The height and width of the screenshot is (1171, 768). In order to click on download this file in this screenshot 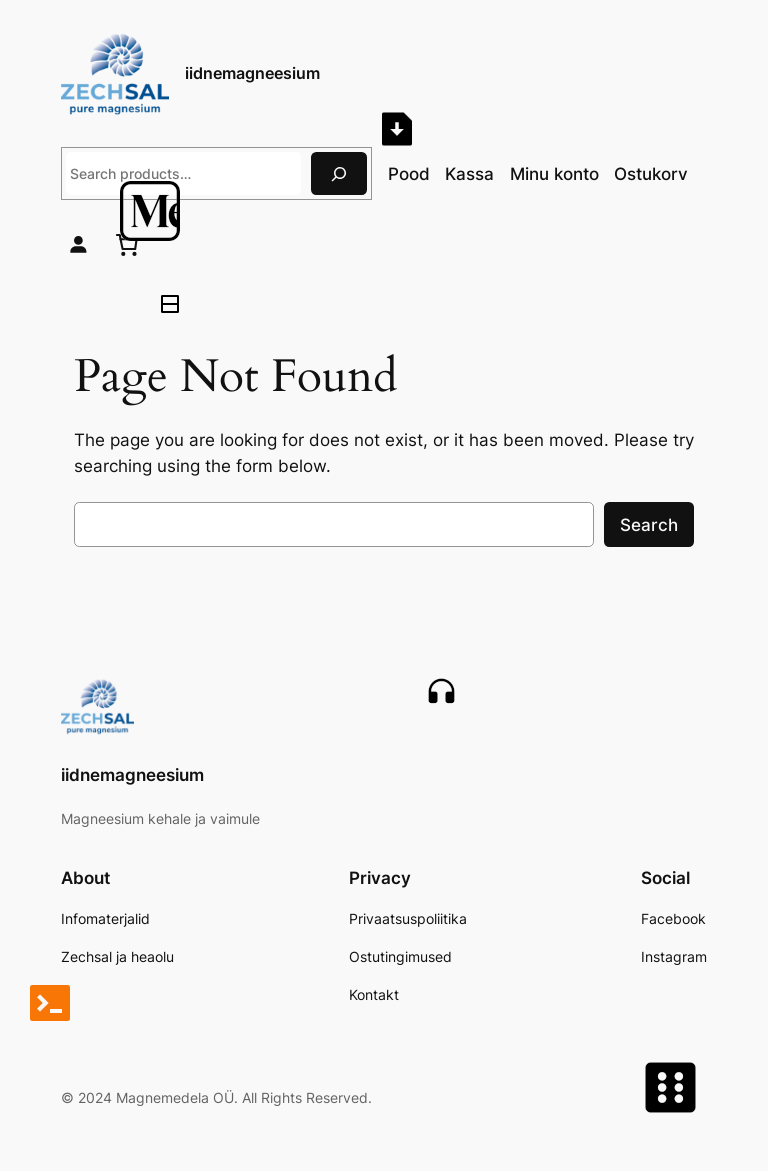, I will do `click(397, 129)`.